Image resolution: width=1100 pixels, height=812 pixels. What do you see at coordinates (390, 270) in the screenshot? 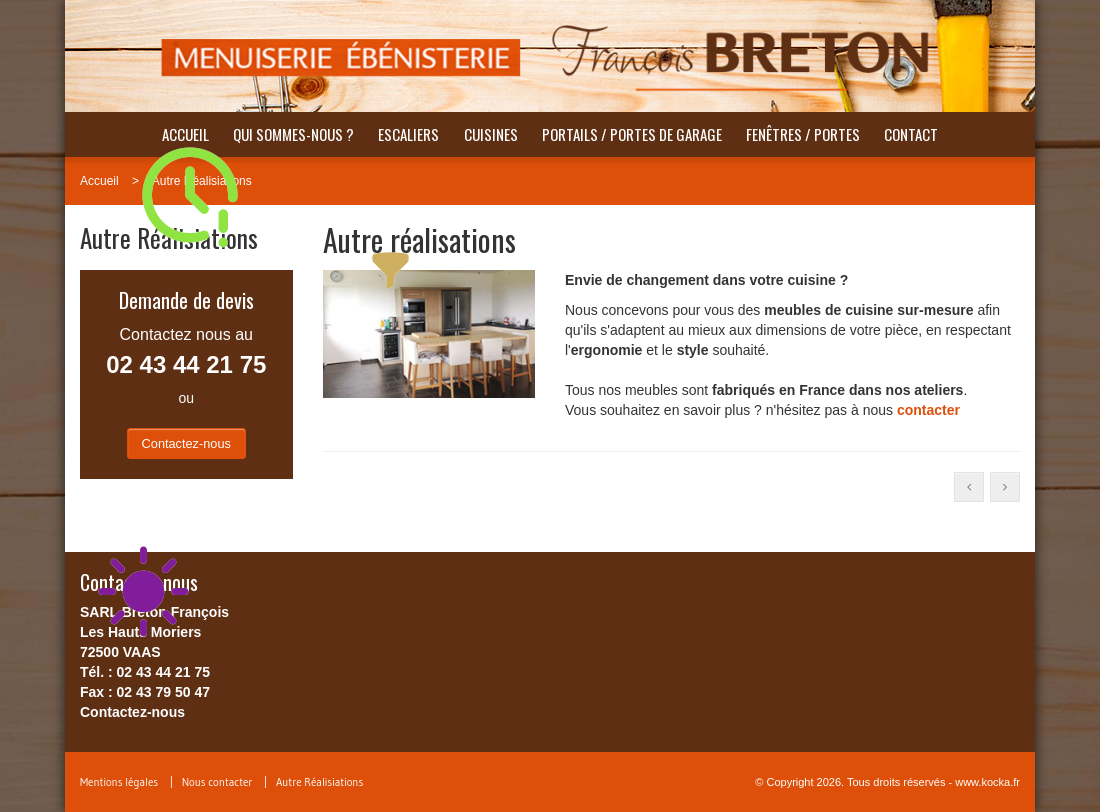
I see `filter or sort content` at bounding box center [390, 270].